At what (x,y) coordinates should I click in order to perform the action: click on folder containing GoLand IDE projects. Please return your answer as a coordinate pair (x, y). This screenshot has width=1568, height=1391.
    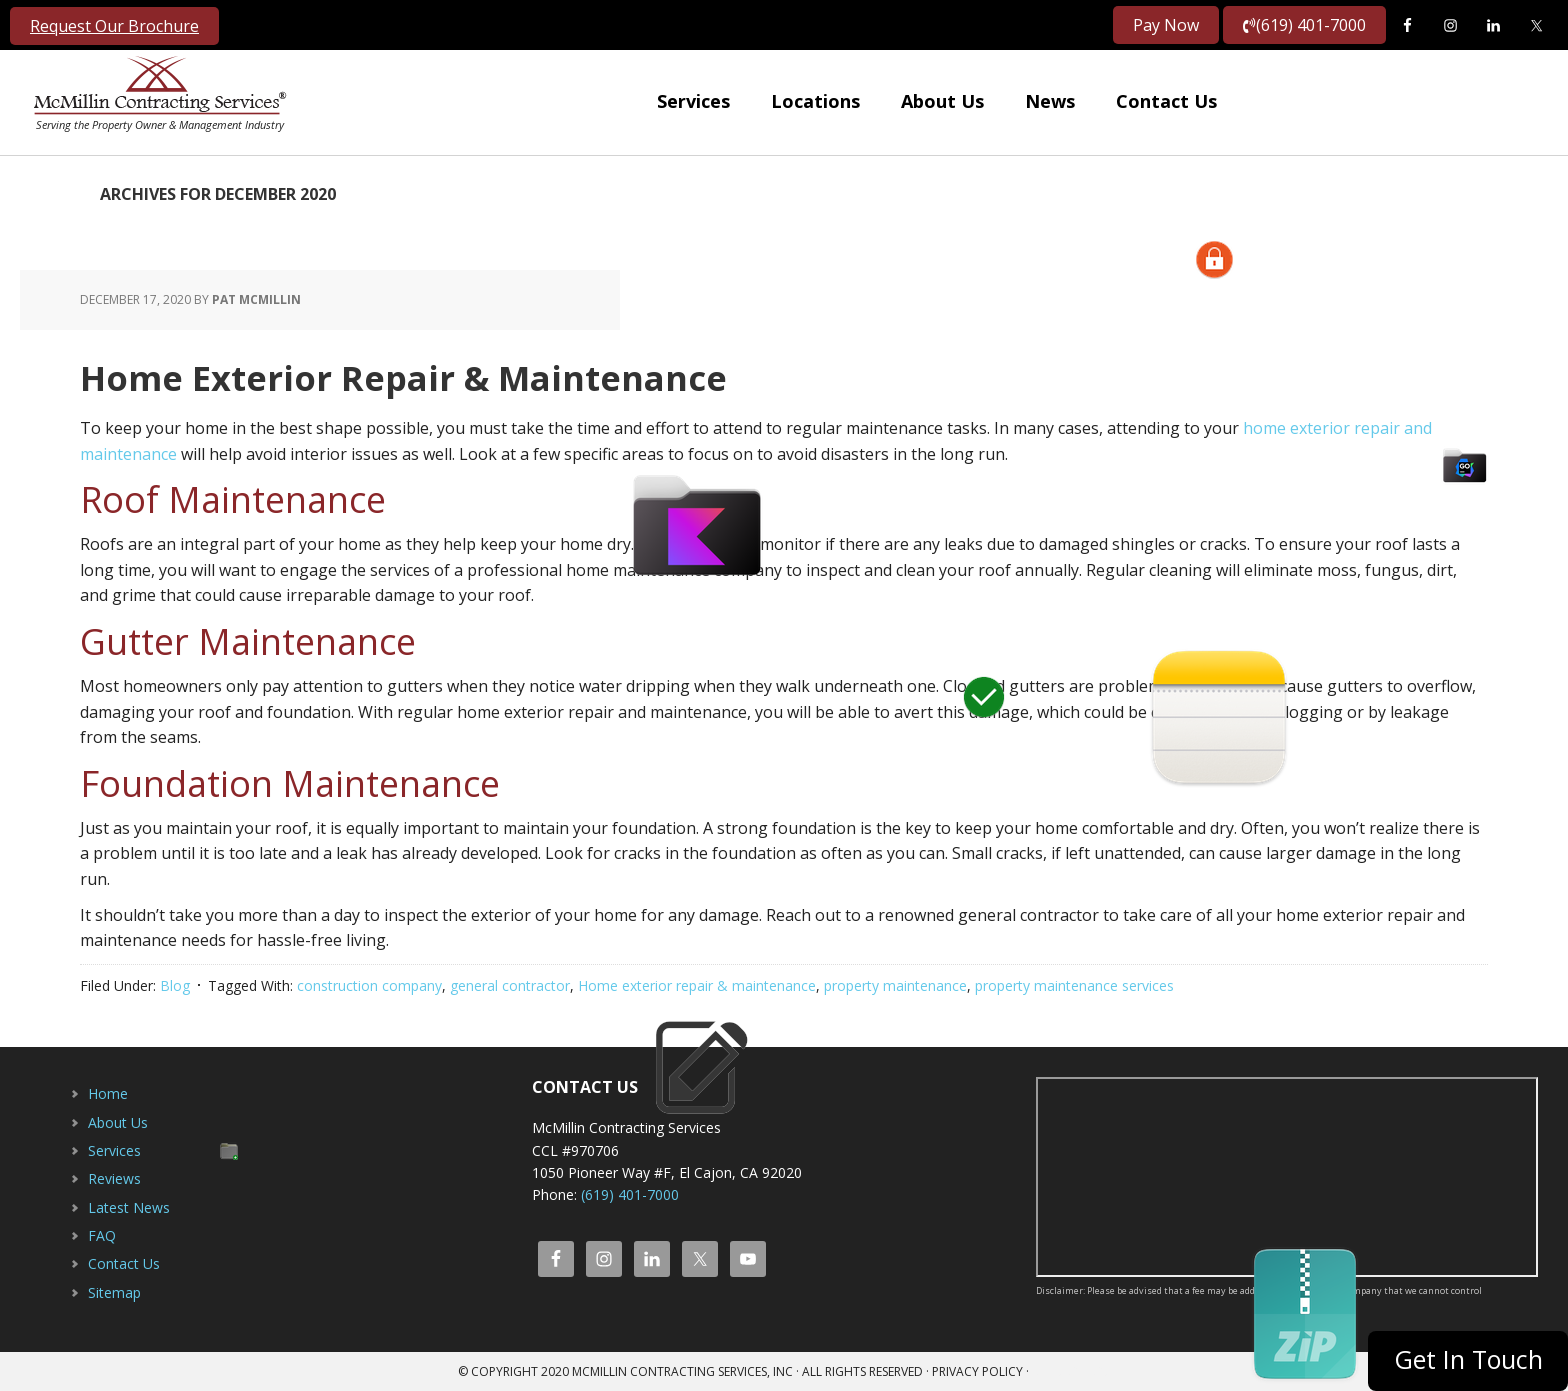
    Looking at the image, I should click on (1464, 466).